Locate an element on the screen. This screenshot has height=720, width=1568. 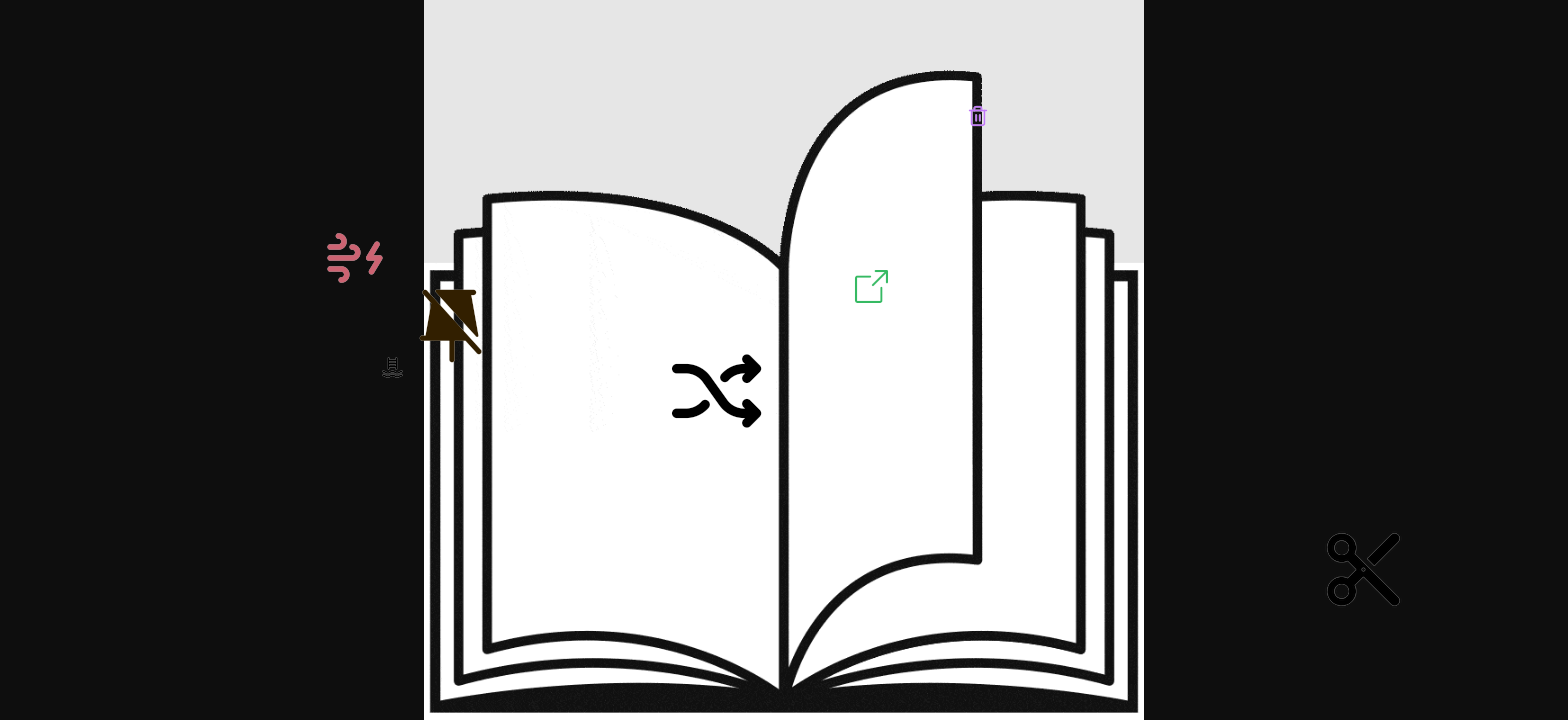
delete this item is located at coordinates (978, 116).